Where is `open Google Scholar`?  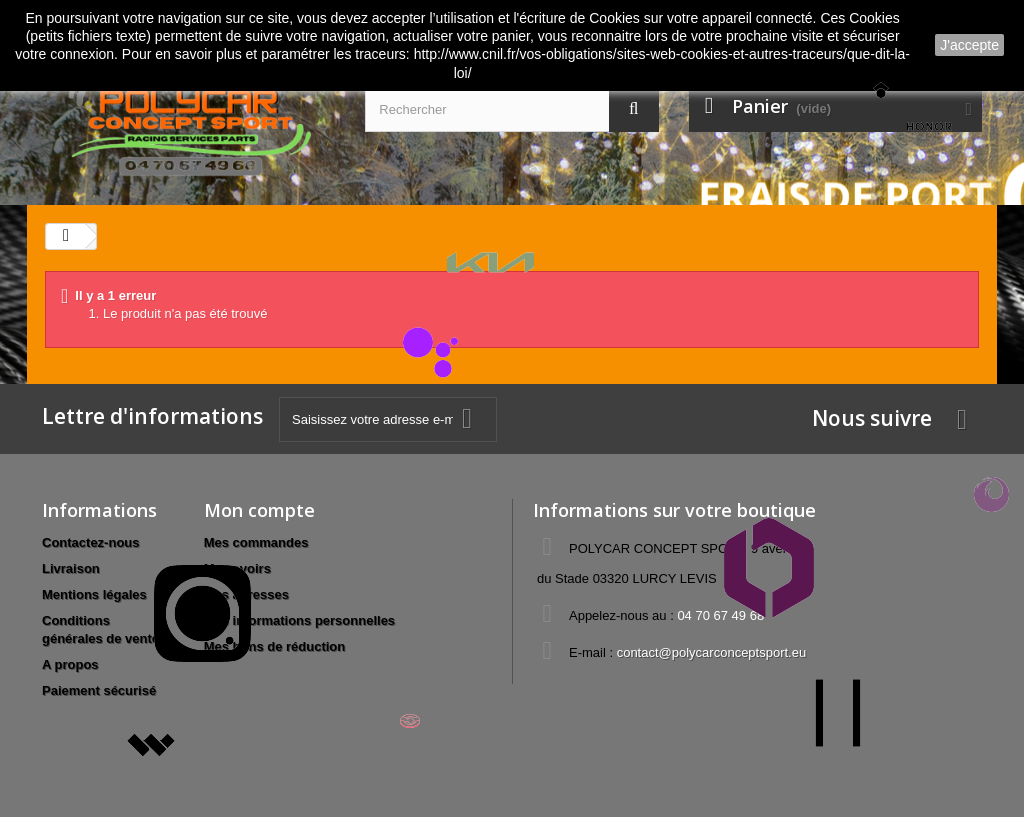 open Google Scholar is located at coordinates (881, 90).